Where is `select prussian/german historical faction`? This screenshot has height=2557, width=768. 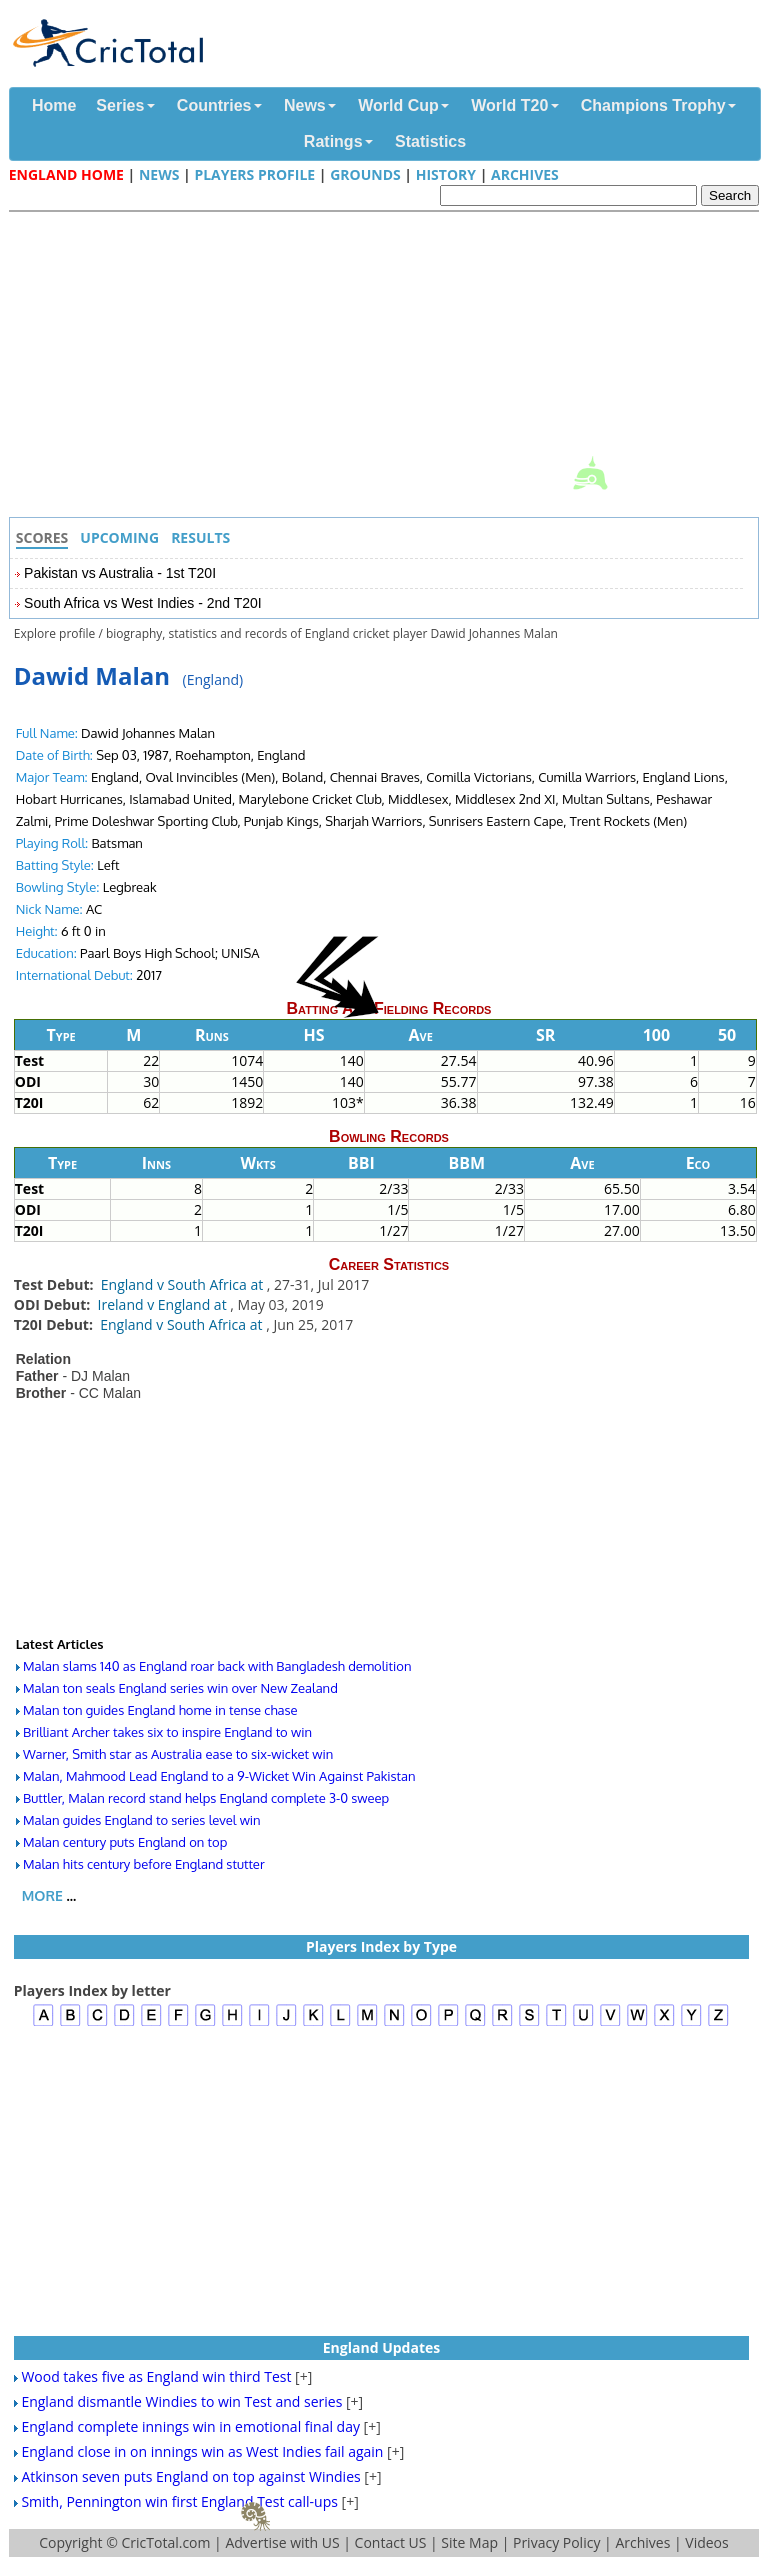 select prussian/german historical faction is located at coordinates (590, 474).